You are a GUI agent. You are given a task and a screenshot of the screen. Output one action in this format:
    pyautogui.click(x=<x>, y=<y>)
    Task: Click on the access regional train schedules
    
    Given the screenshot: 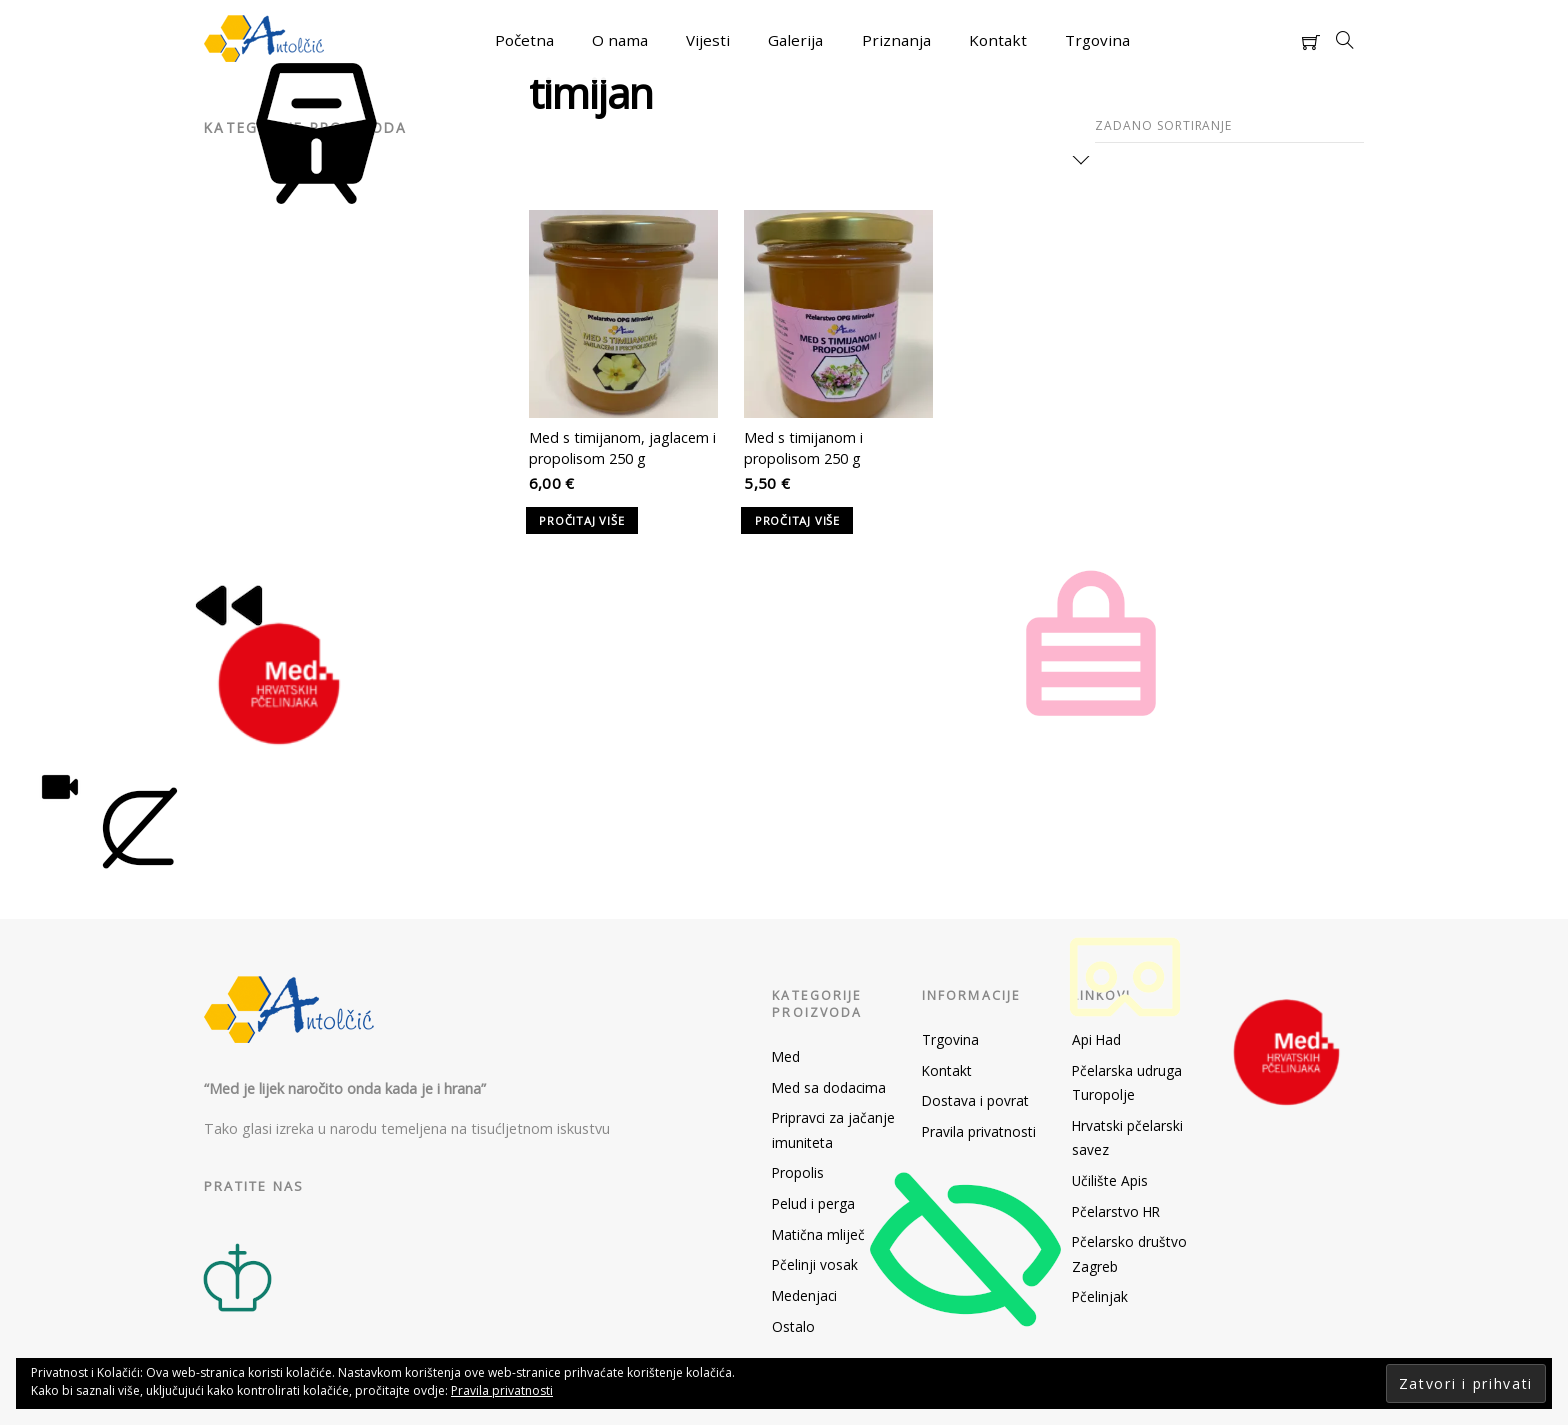 What is the action you would take?
    pyautogui.click(x=316, y=128)
    